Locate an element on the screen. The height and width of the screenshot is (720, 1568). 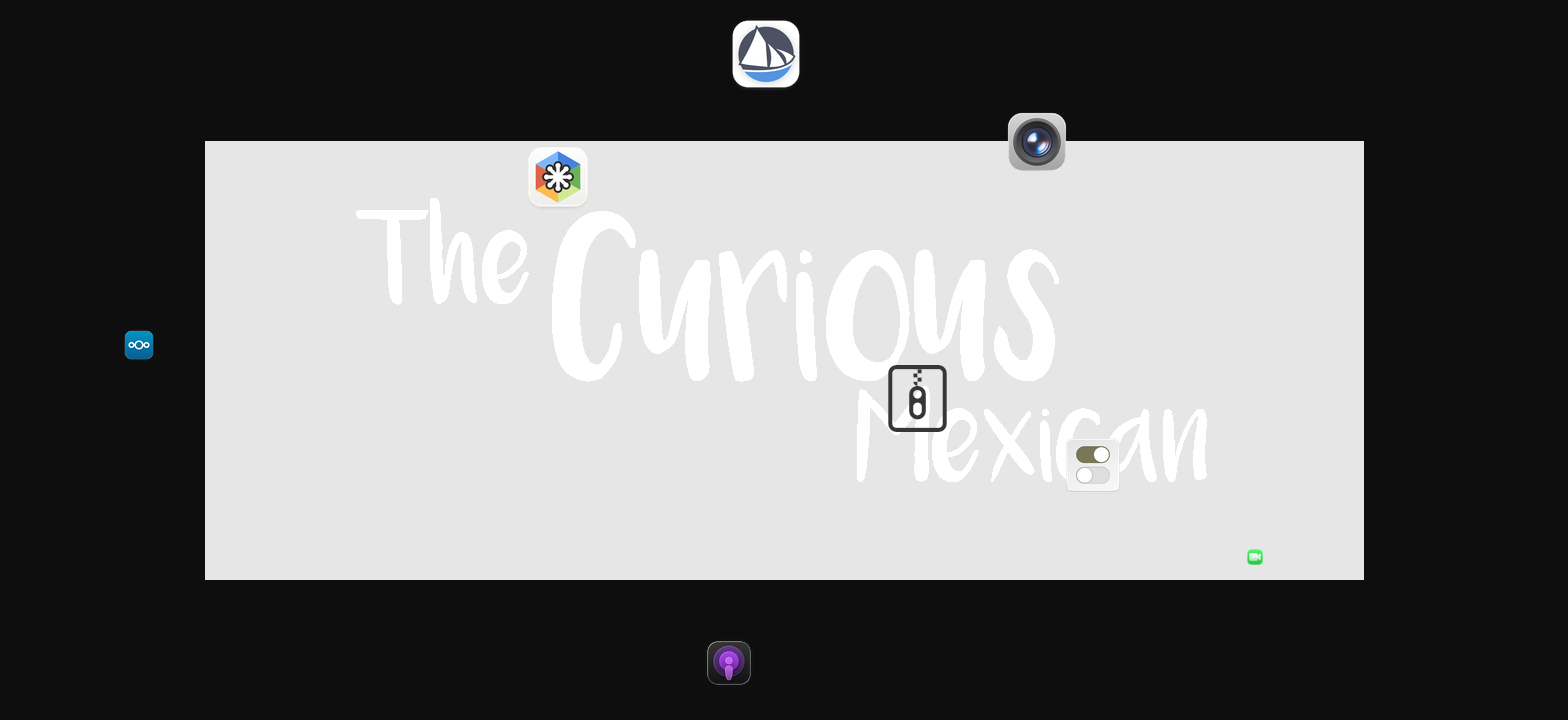
open the camera app is located at coordinates (1037, 142).